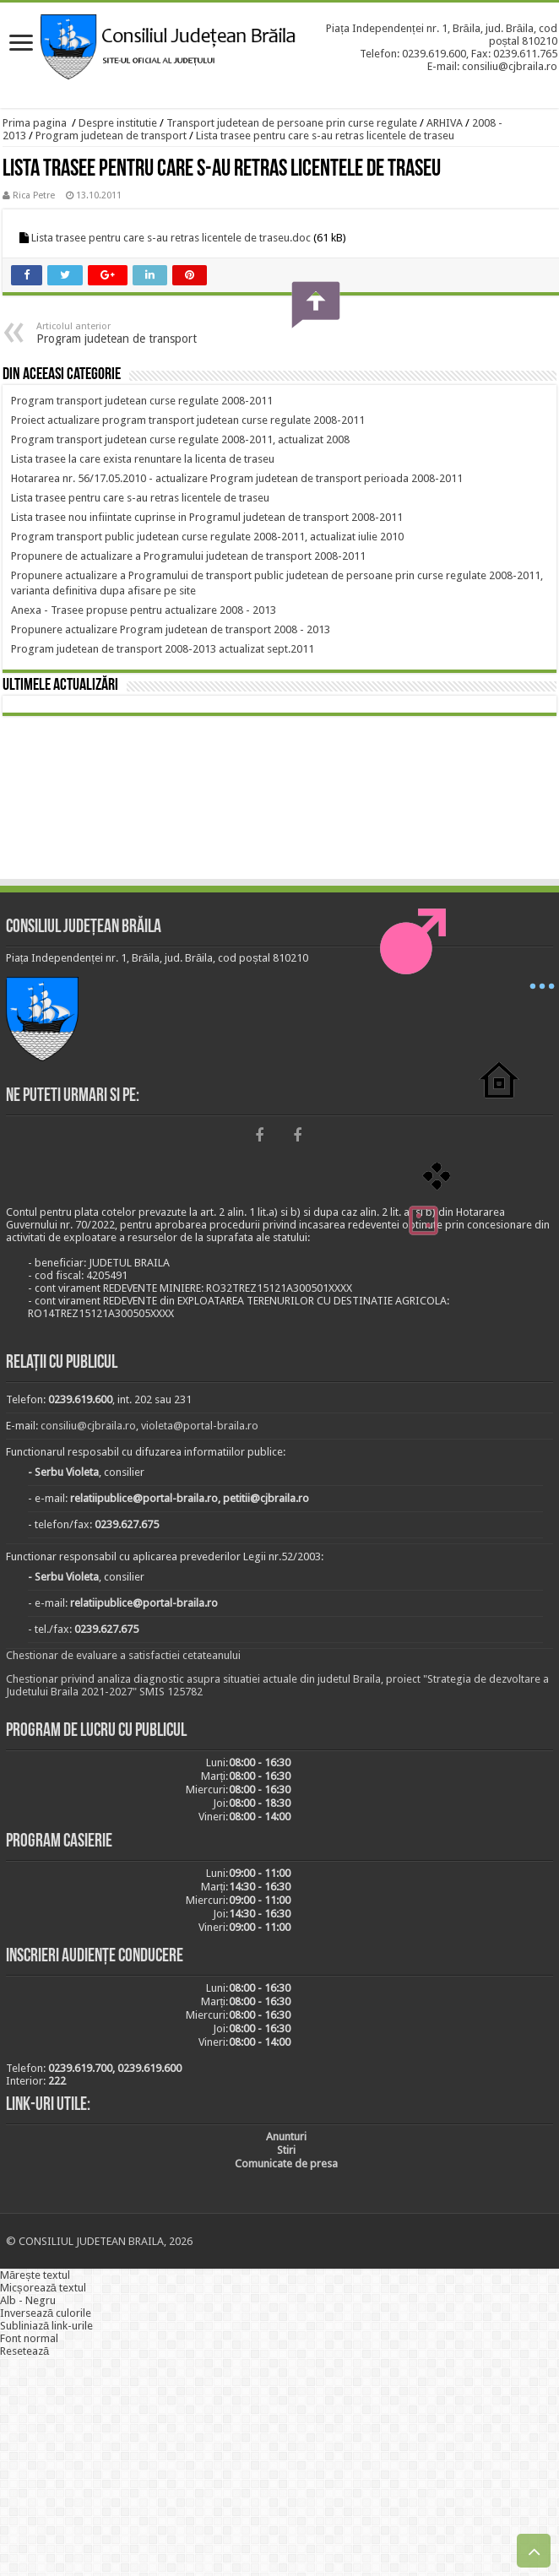 The width and height of the screenshot is (559, 2576). Describe the element at coordinates (316, 303) in the screenshot. I see `upload a file to the conversation` at that location.